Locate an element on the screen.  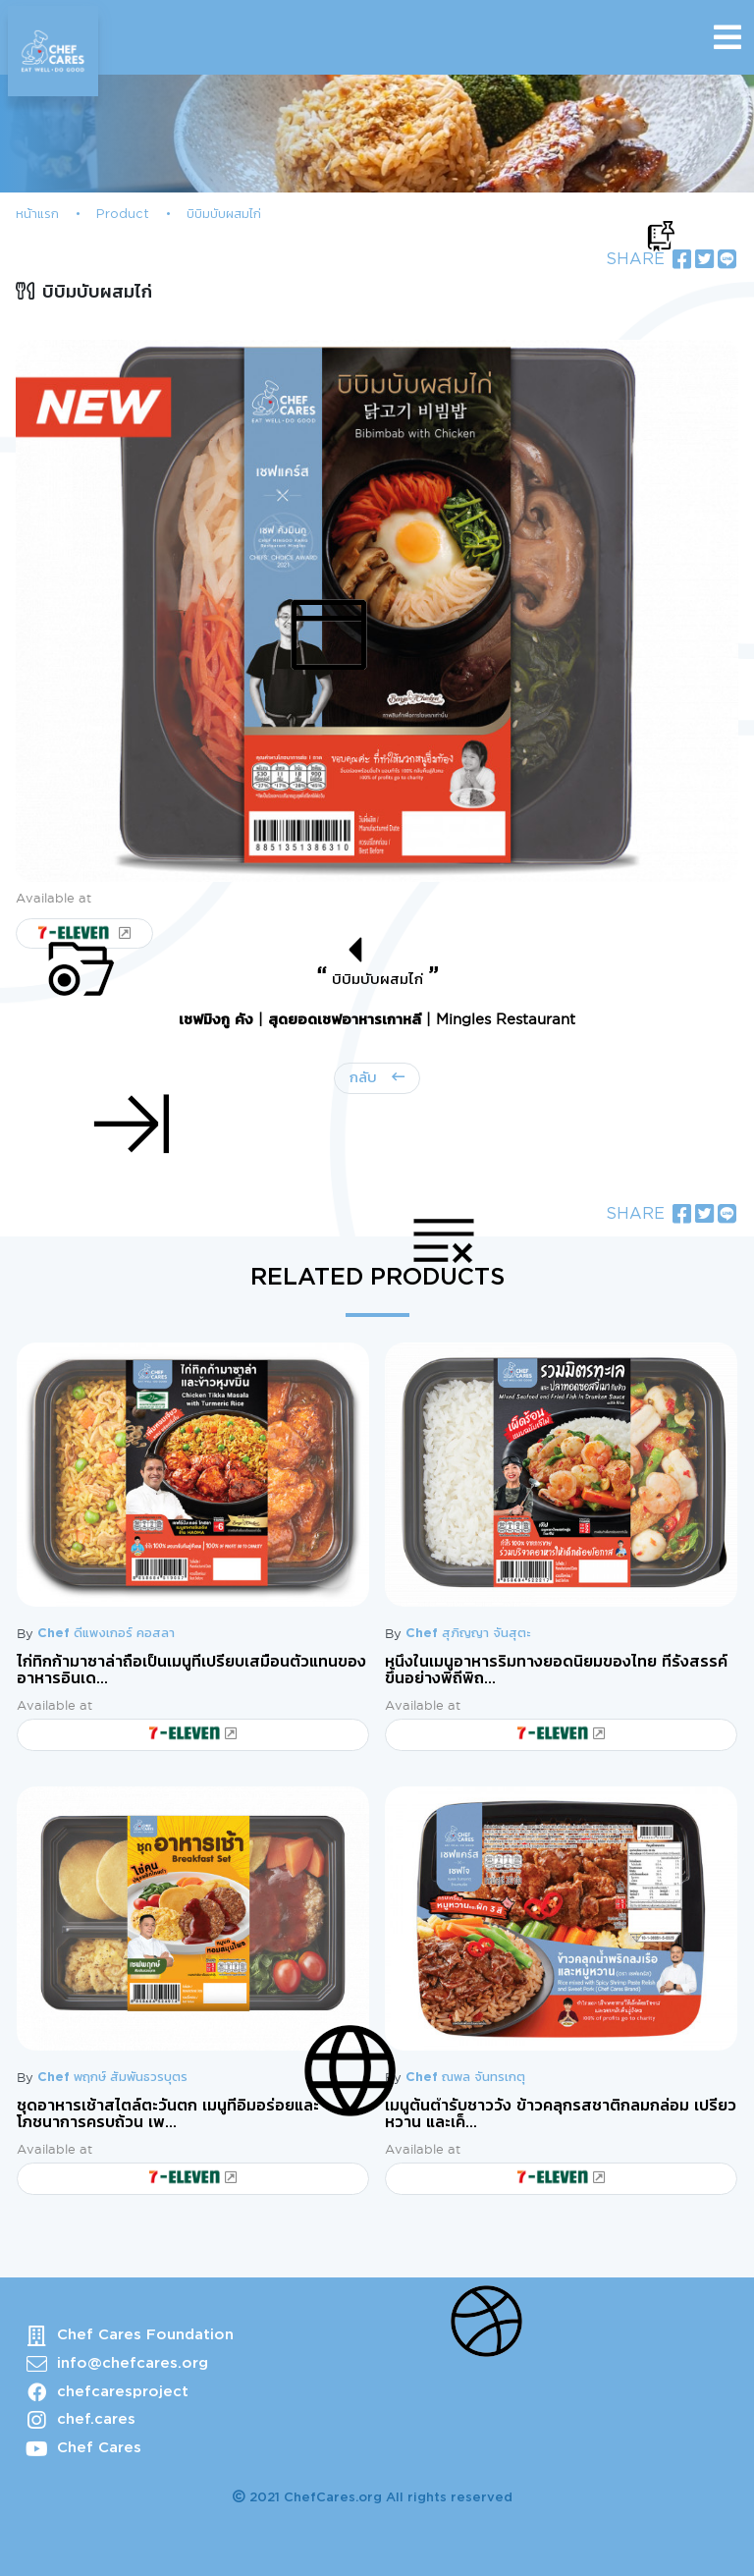
pin a repository to your profile or dashboard is located at coordinates (659, 236).